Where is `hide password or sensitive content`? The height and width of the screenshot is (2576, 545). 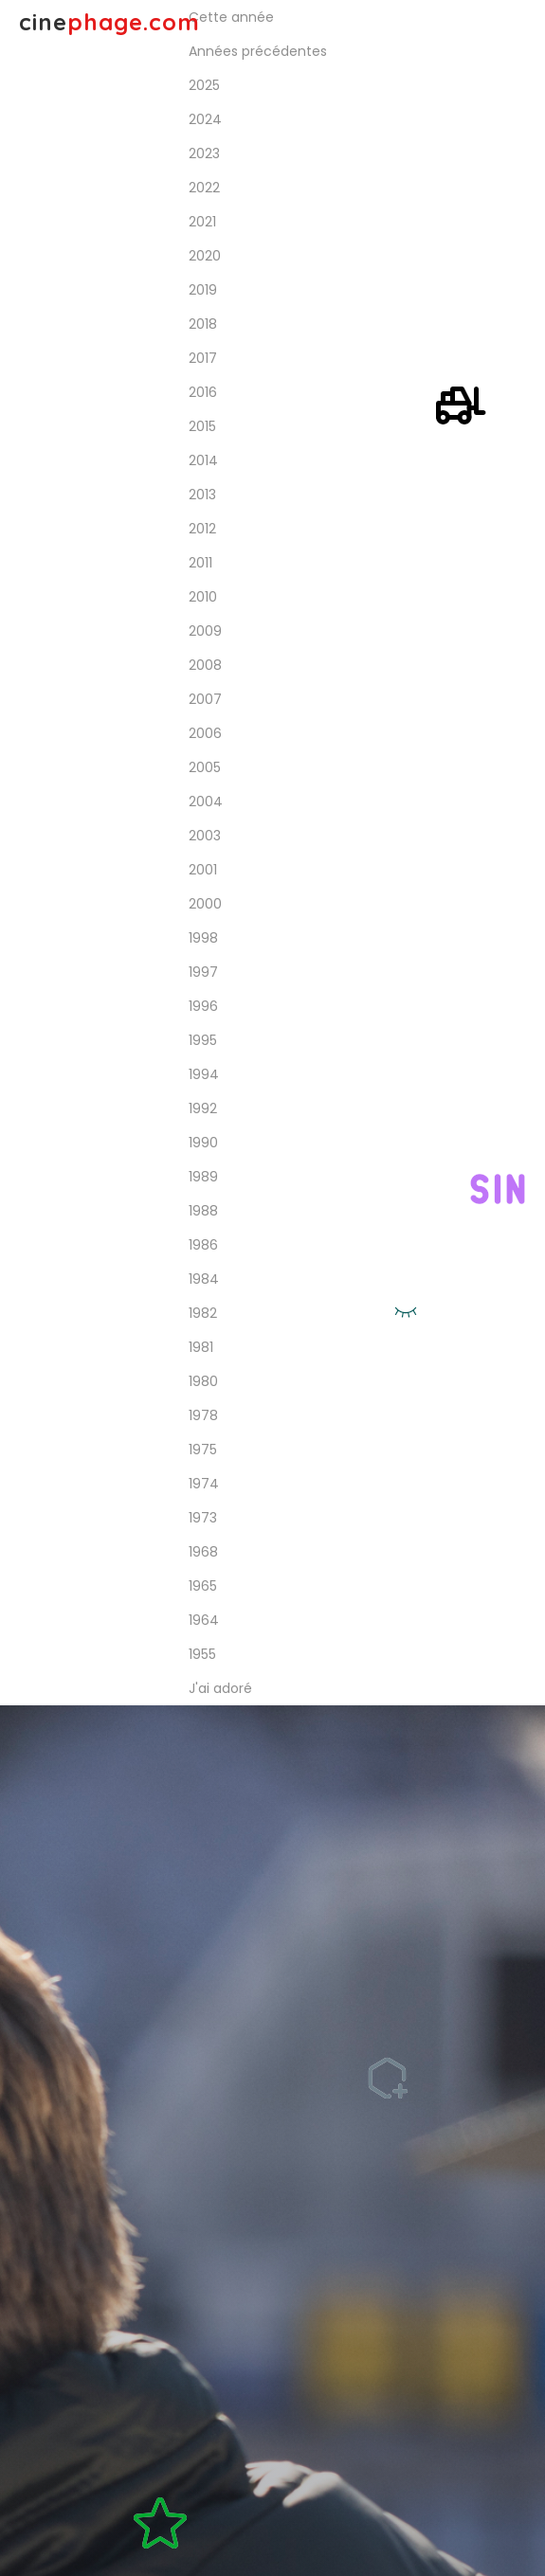 hide password or sensitive content is located at coordinates (406, 1310).